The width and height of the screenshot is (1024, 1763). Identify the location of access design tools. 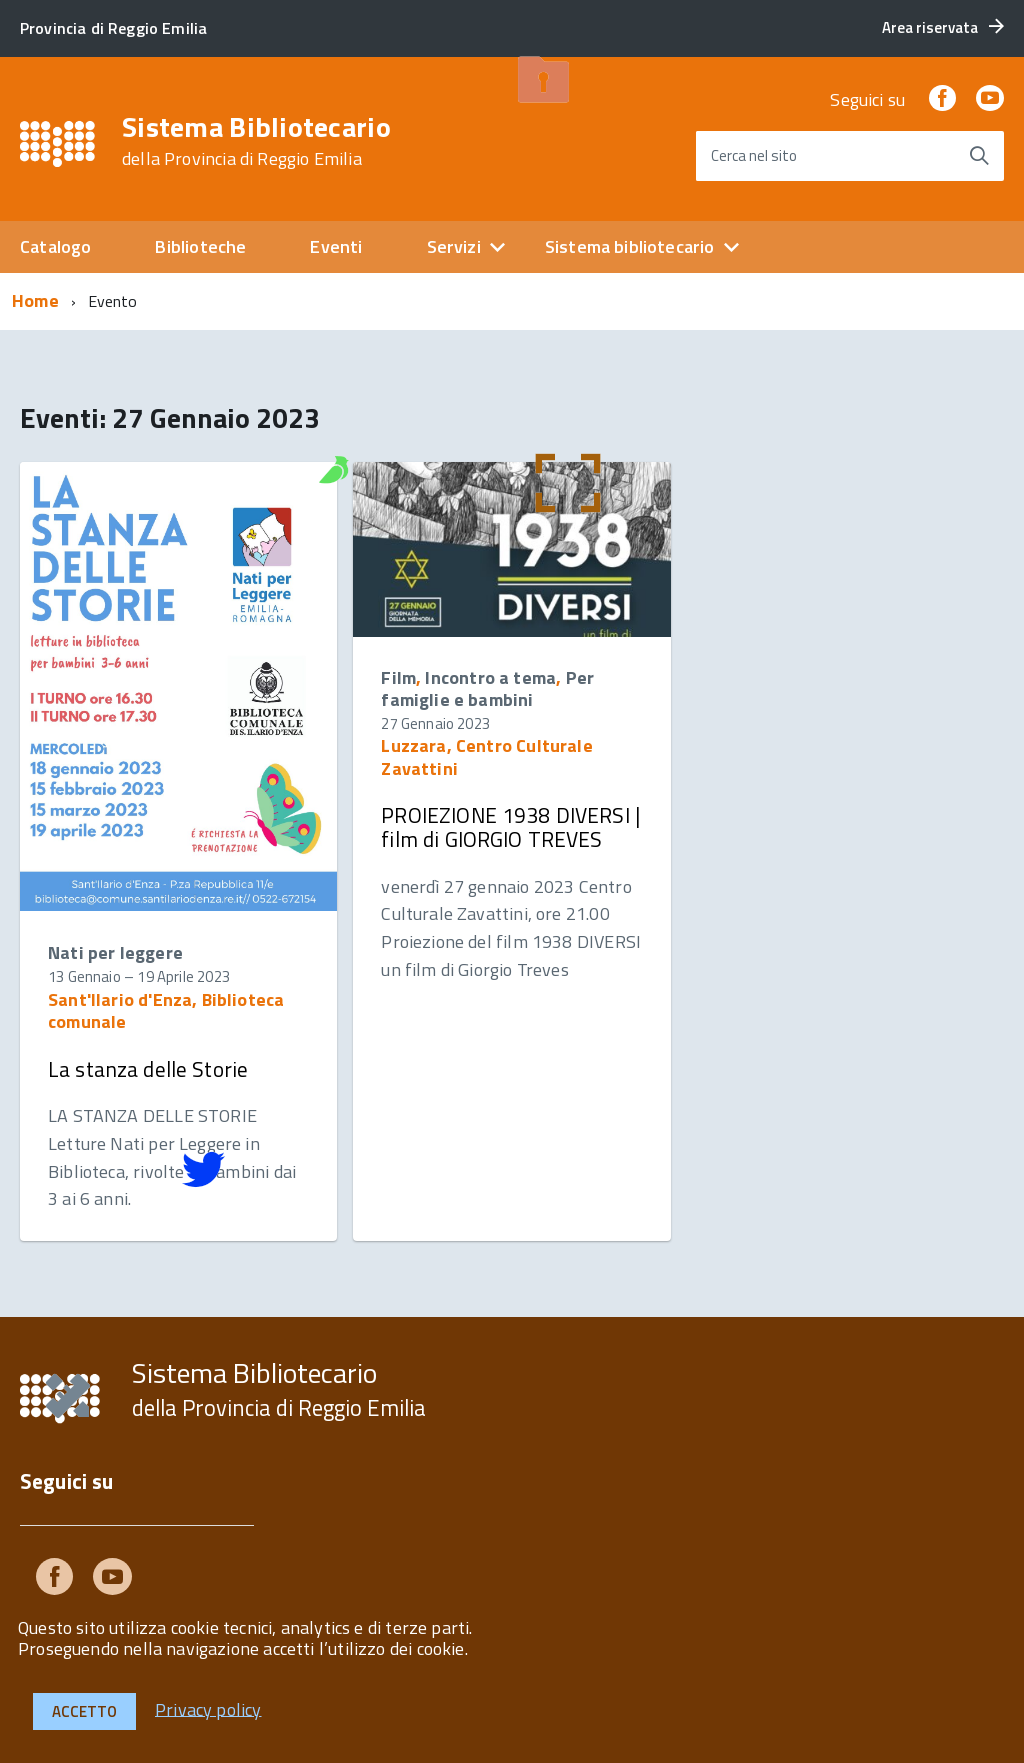
(68, 1396).